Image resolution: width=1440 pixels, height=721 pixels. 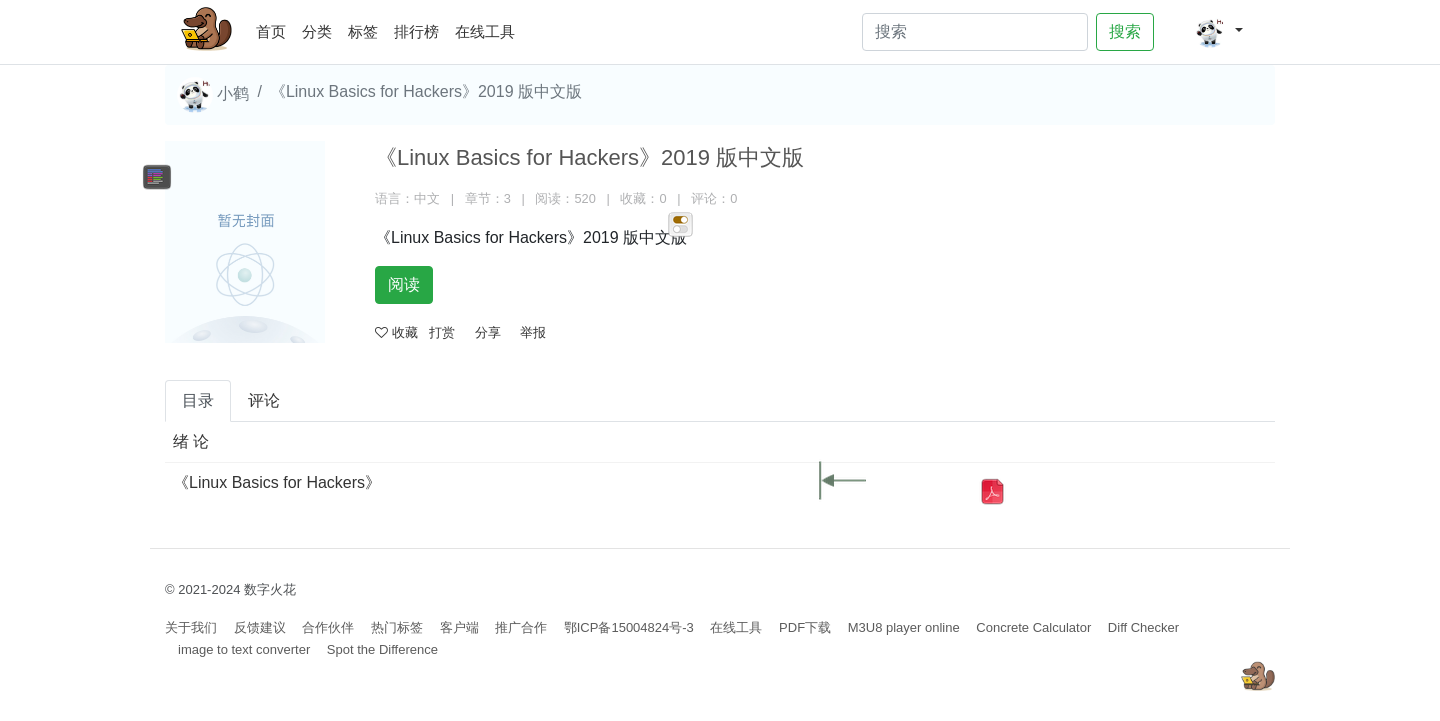 I want to click on open software development tools, so click(x=157, y=177).